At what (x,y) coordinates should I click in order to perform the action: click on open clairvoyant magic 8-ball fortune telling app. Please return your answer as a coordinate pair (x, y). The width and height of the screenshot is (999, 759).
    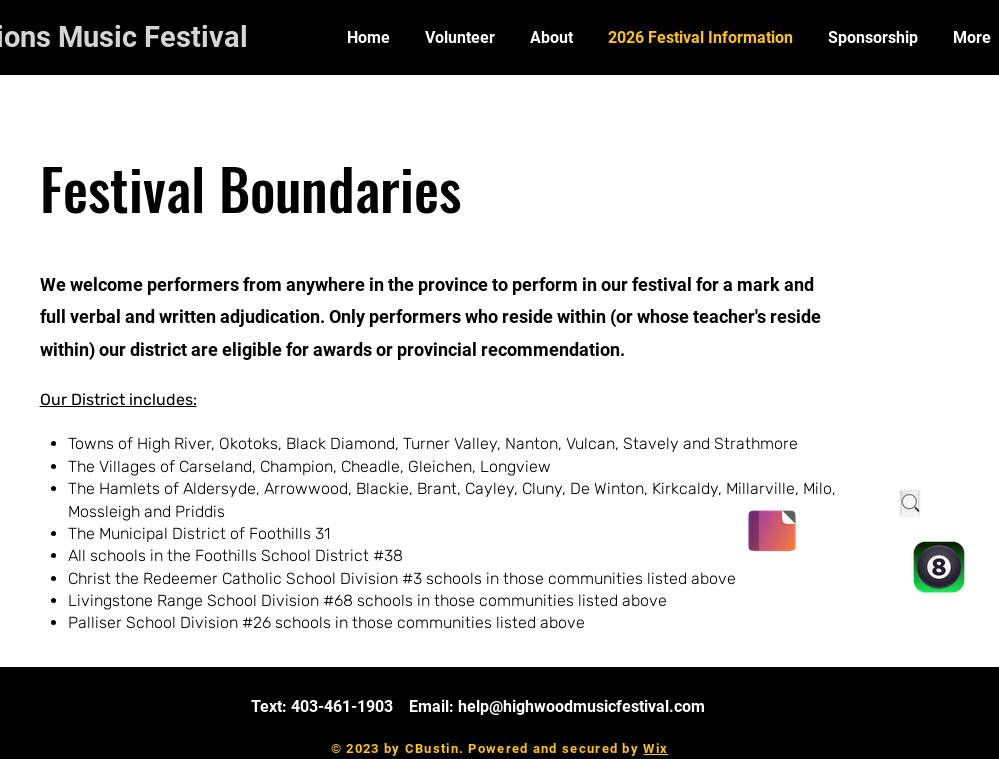
    Looking at the image, I should click on (939, 567).